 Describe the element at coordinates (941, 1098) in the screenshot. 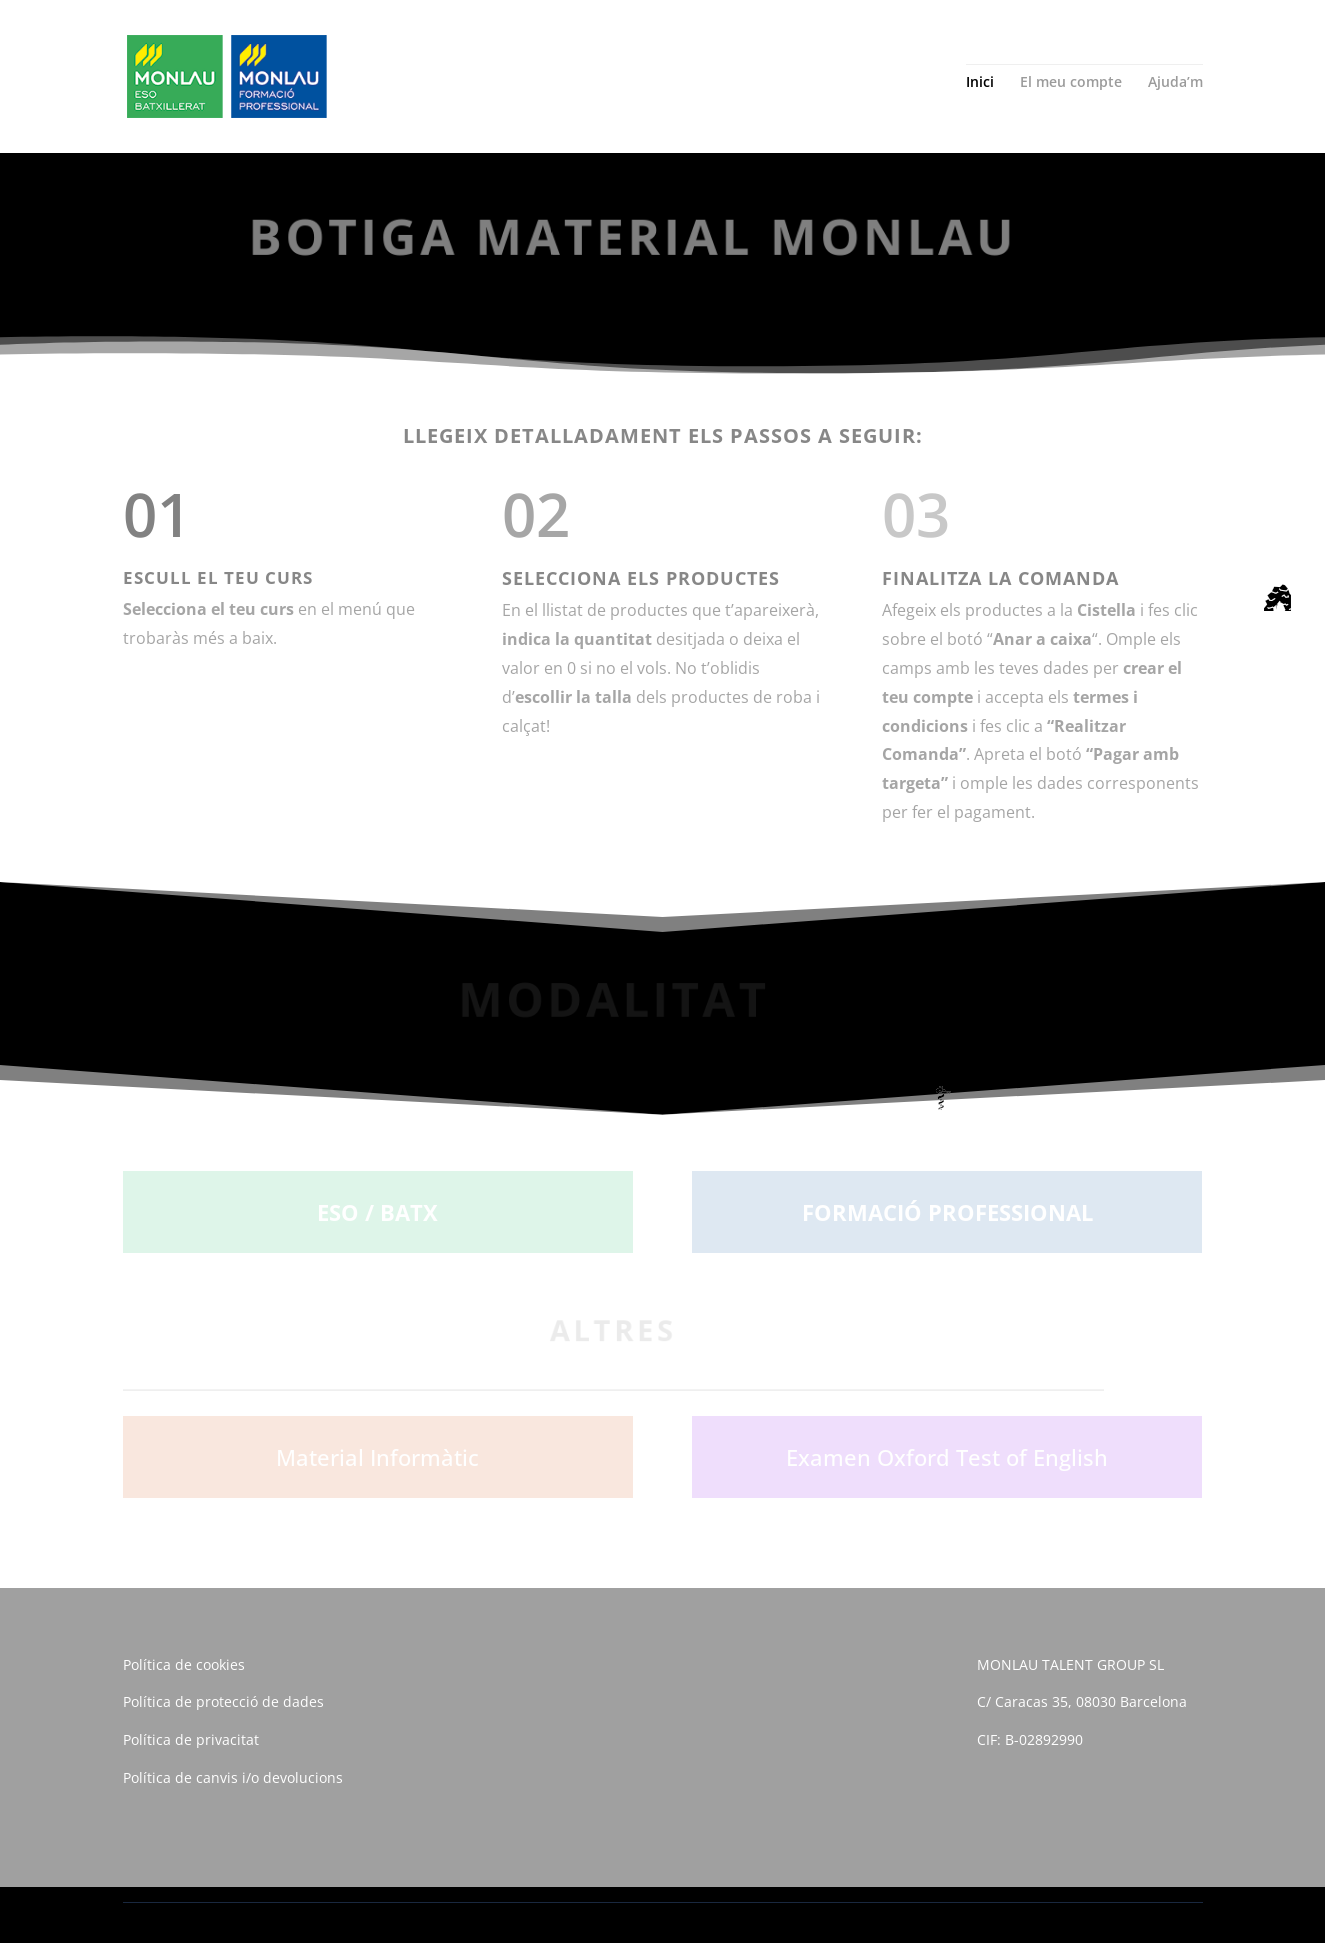

I see `access health or medical features` at that location.